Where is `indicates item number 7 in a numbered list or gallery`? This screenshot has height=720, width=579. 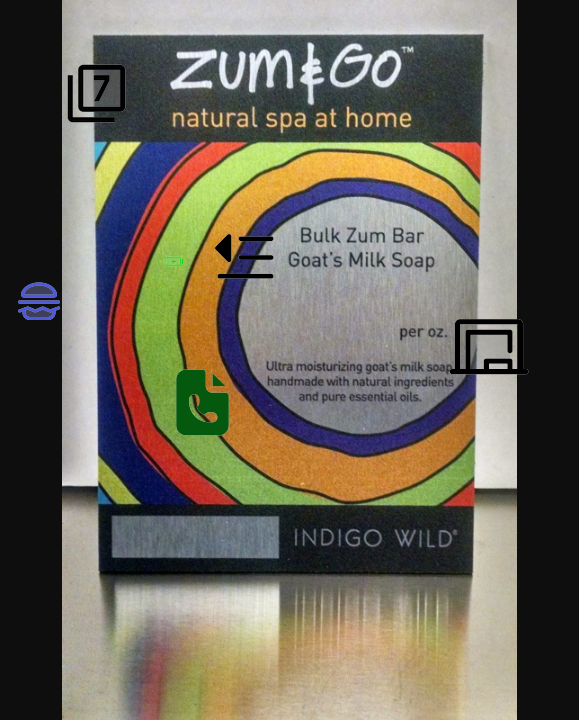 indicates item number 7 in a numbered list or gallery is located at coordinates (96, 93).